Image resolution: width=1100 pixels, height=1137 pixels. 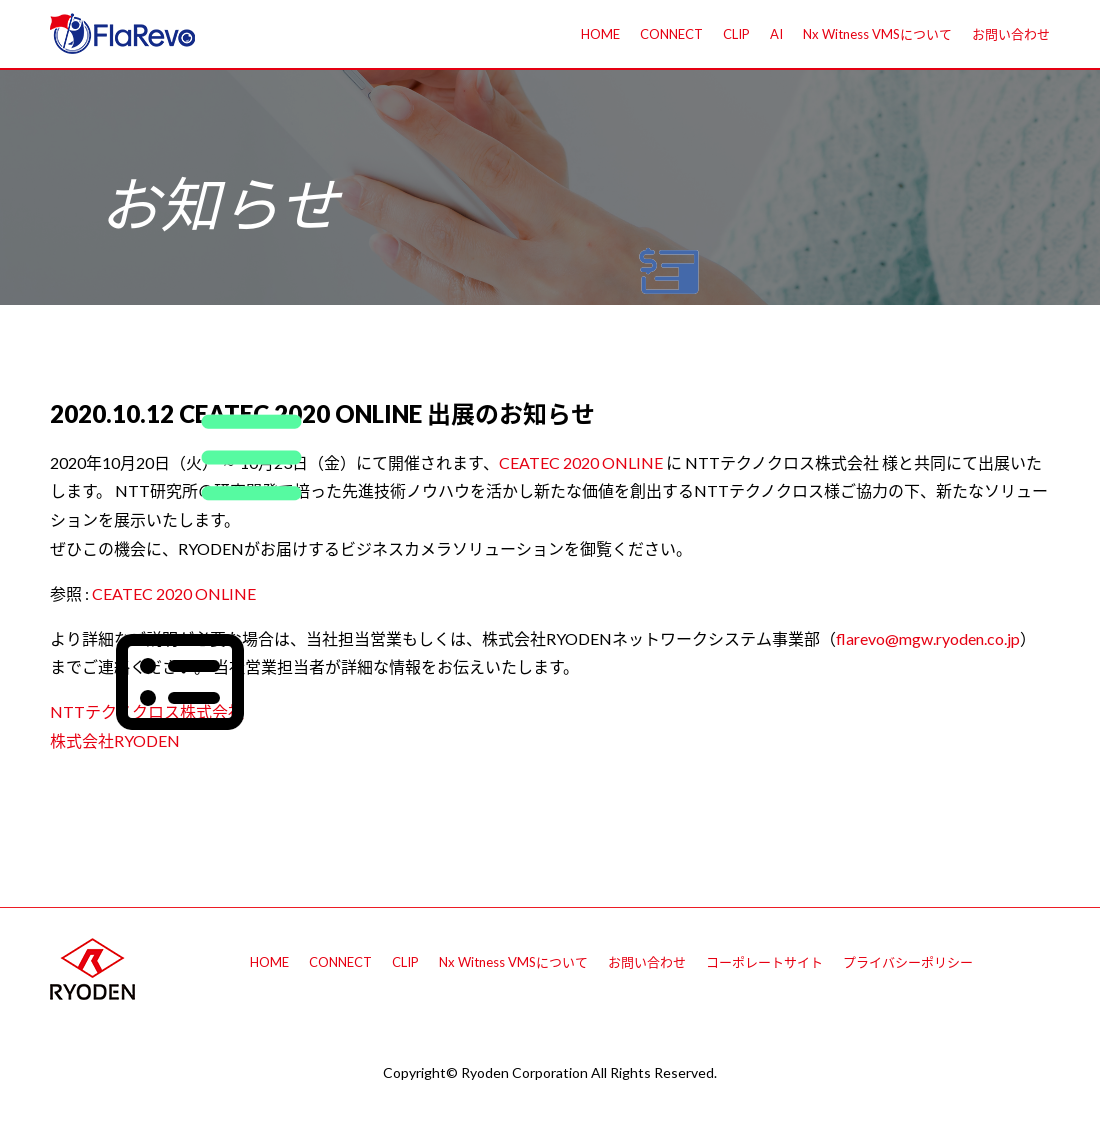 What do you see at coordinates (670, 272) in the screenshot?
I see `view or access invoices` at bounding box center [670, 272].